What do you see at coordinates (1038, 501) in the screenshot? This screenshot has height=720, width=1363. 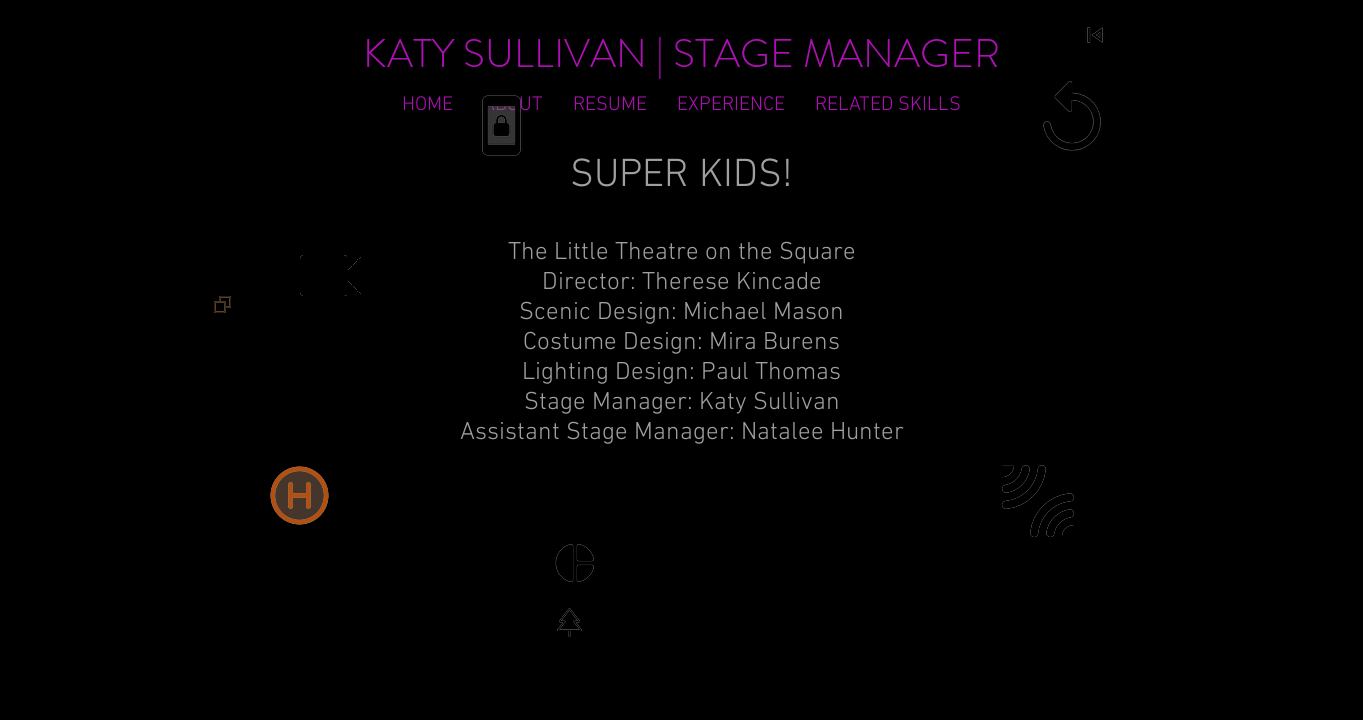 I see `enable light leak or lens flare effect` at bounding box center [1038, 501].